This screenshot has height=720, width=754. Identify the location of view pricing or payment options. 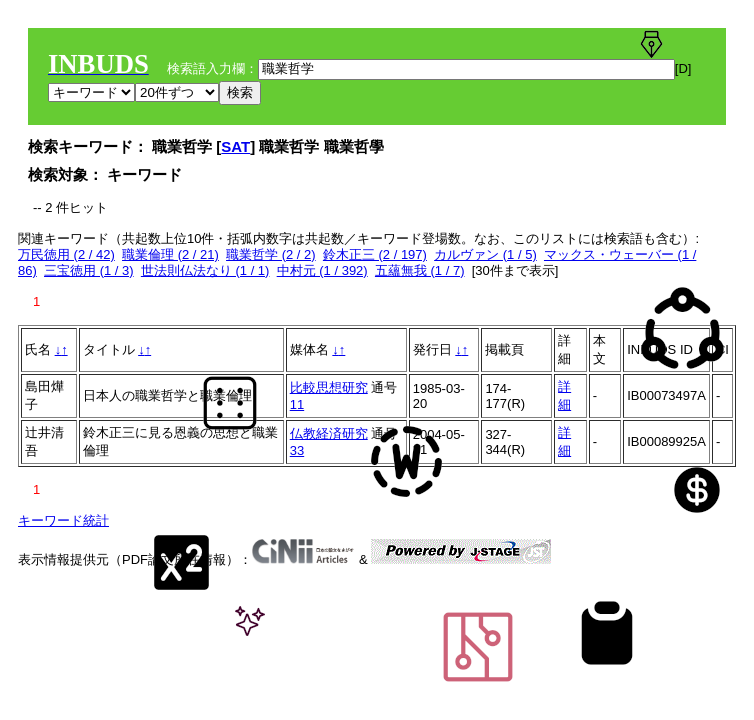
(697, 490).